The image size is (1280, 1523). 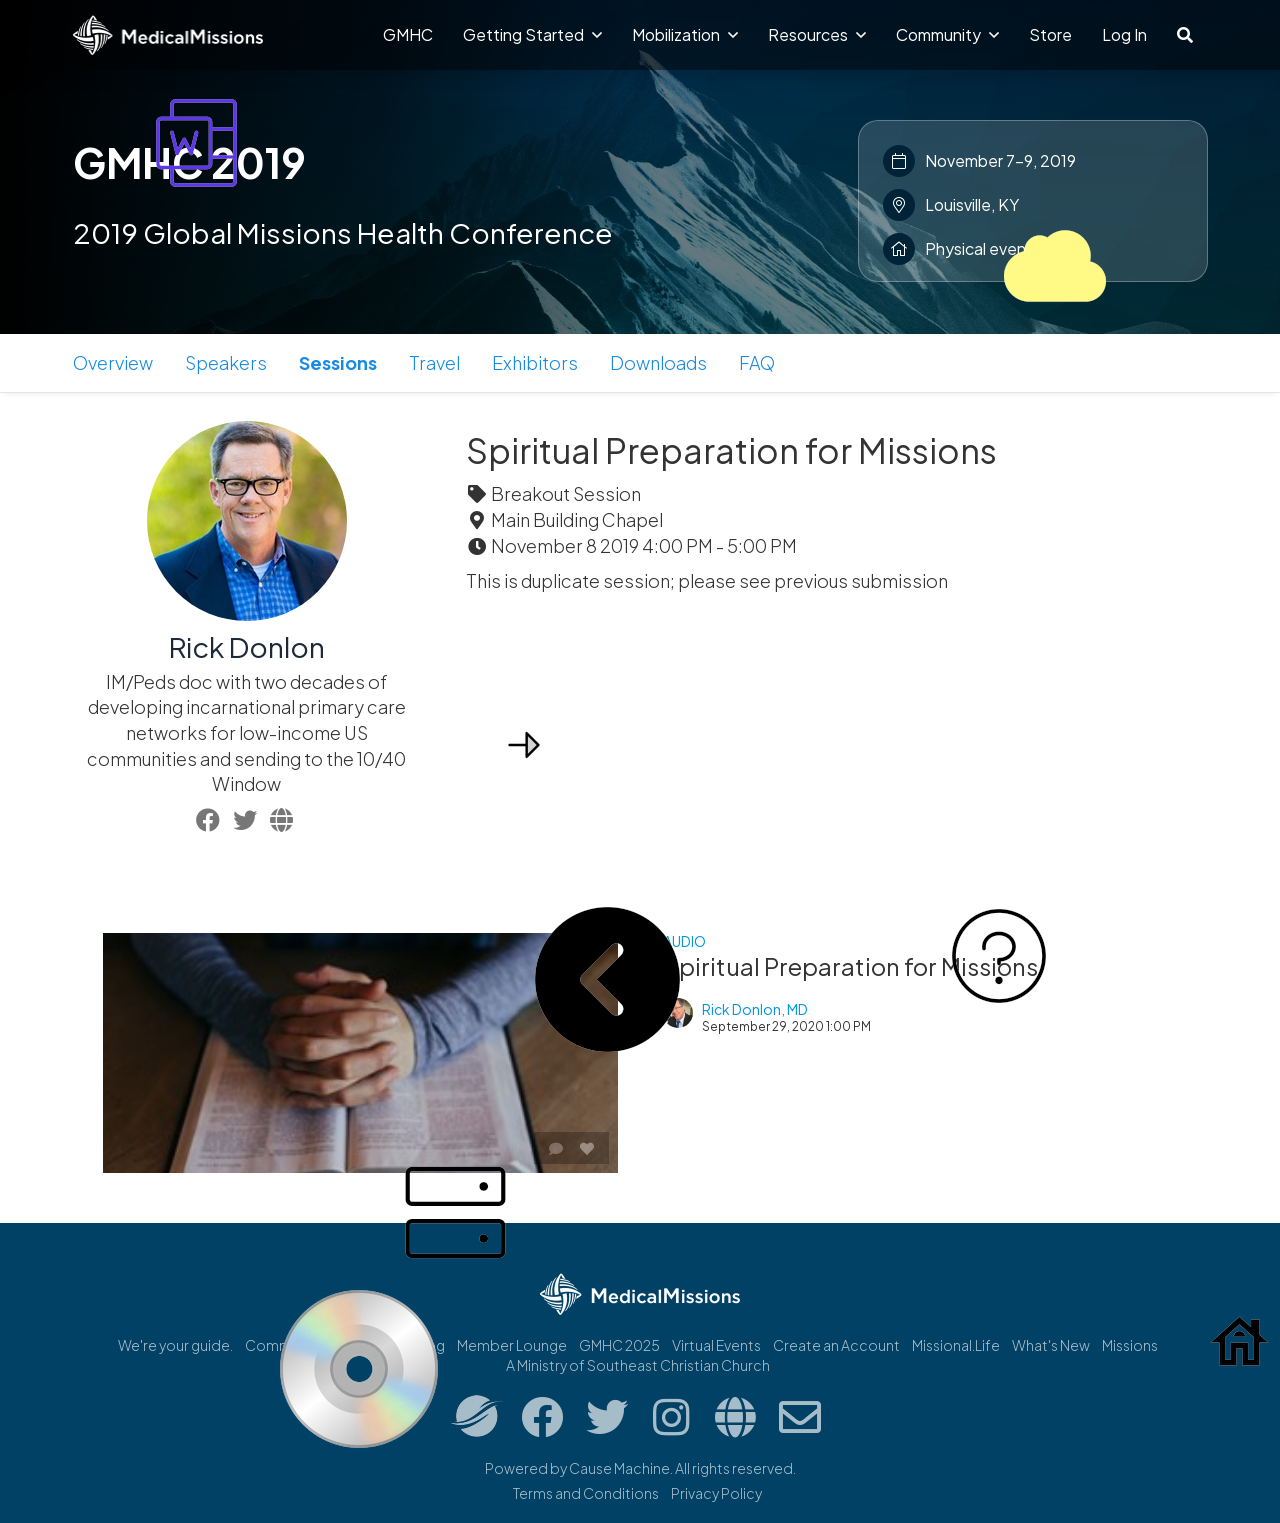 I want to click on cloud storage or sync status, so click(x=1055, y=266).